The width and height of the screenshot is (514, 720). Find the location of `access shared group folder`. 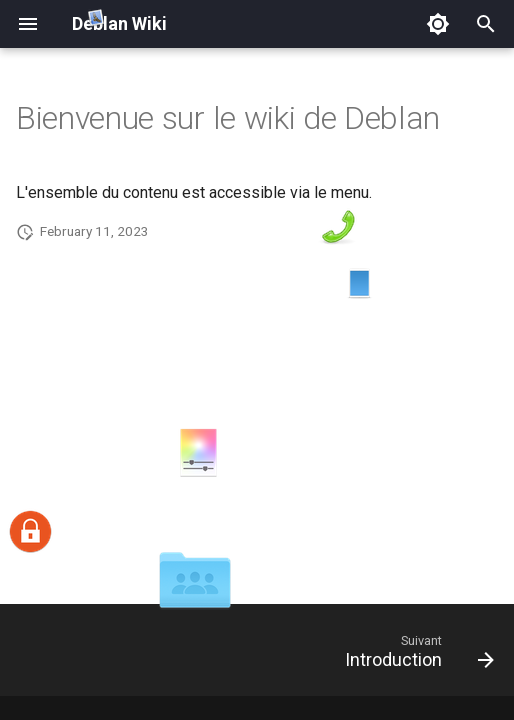

access shared group folder is located at coordinates (195, 580).